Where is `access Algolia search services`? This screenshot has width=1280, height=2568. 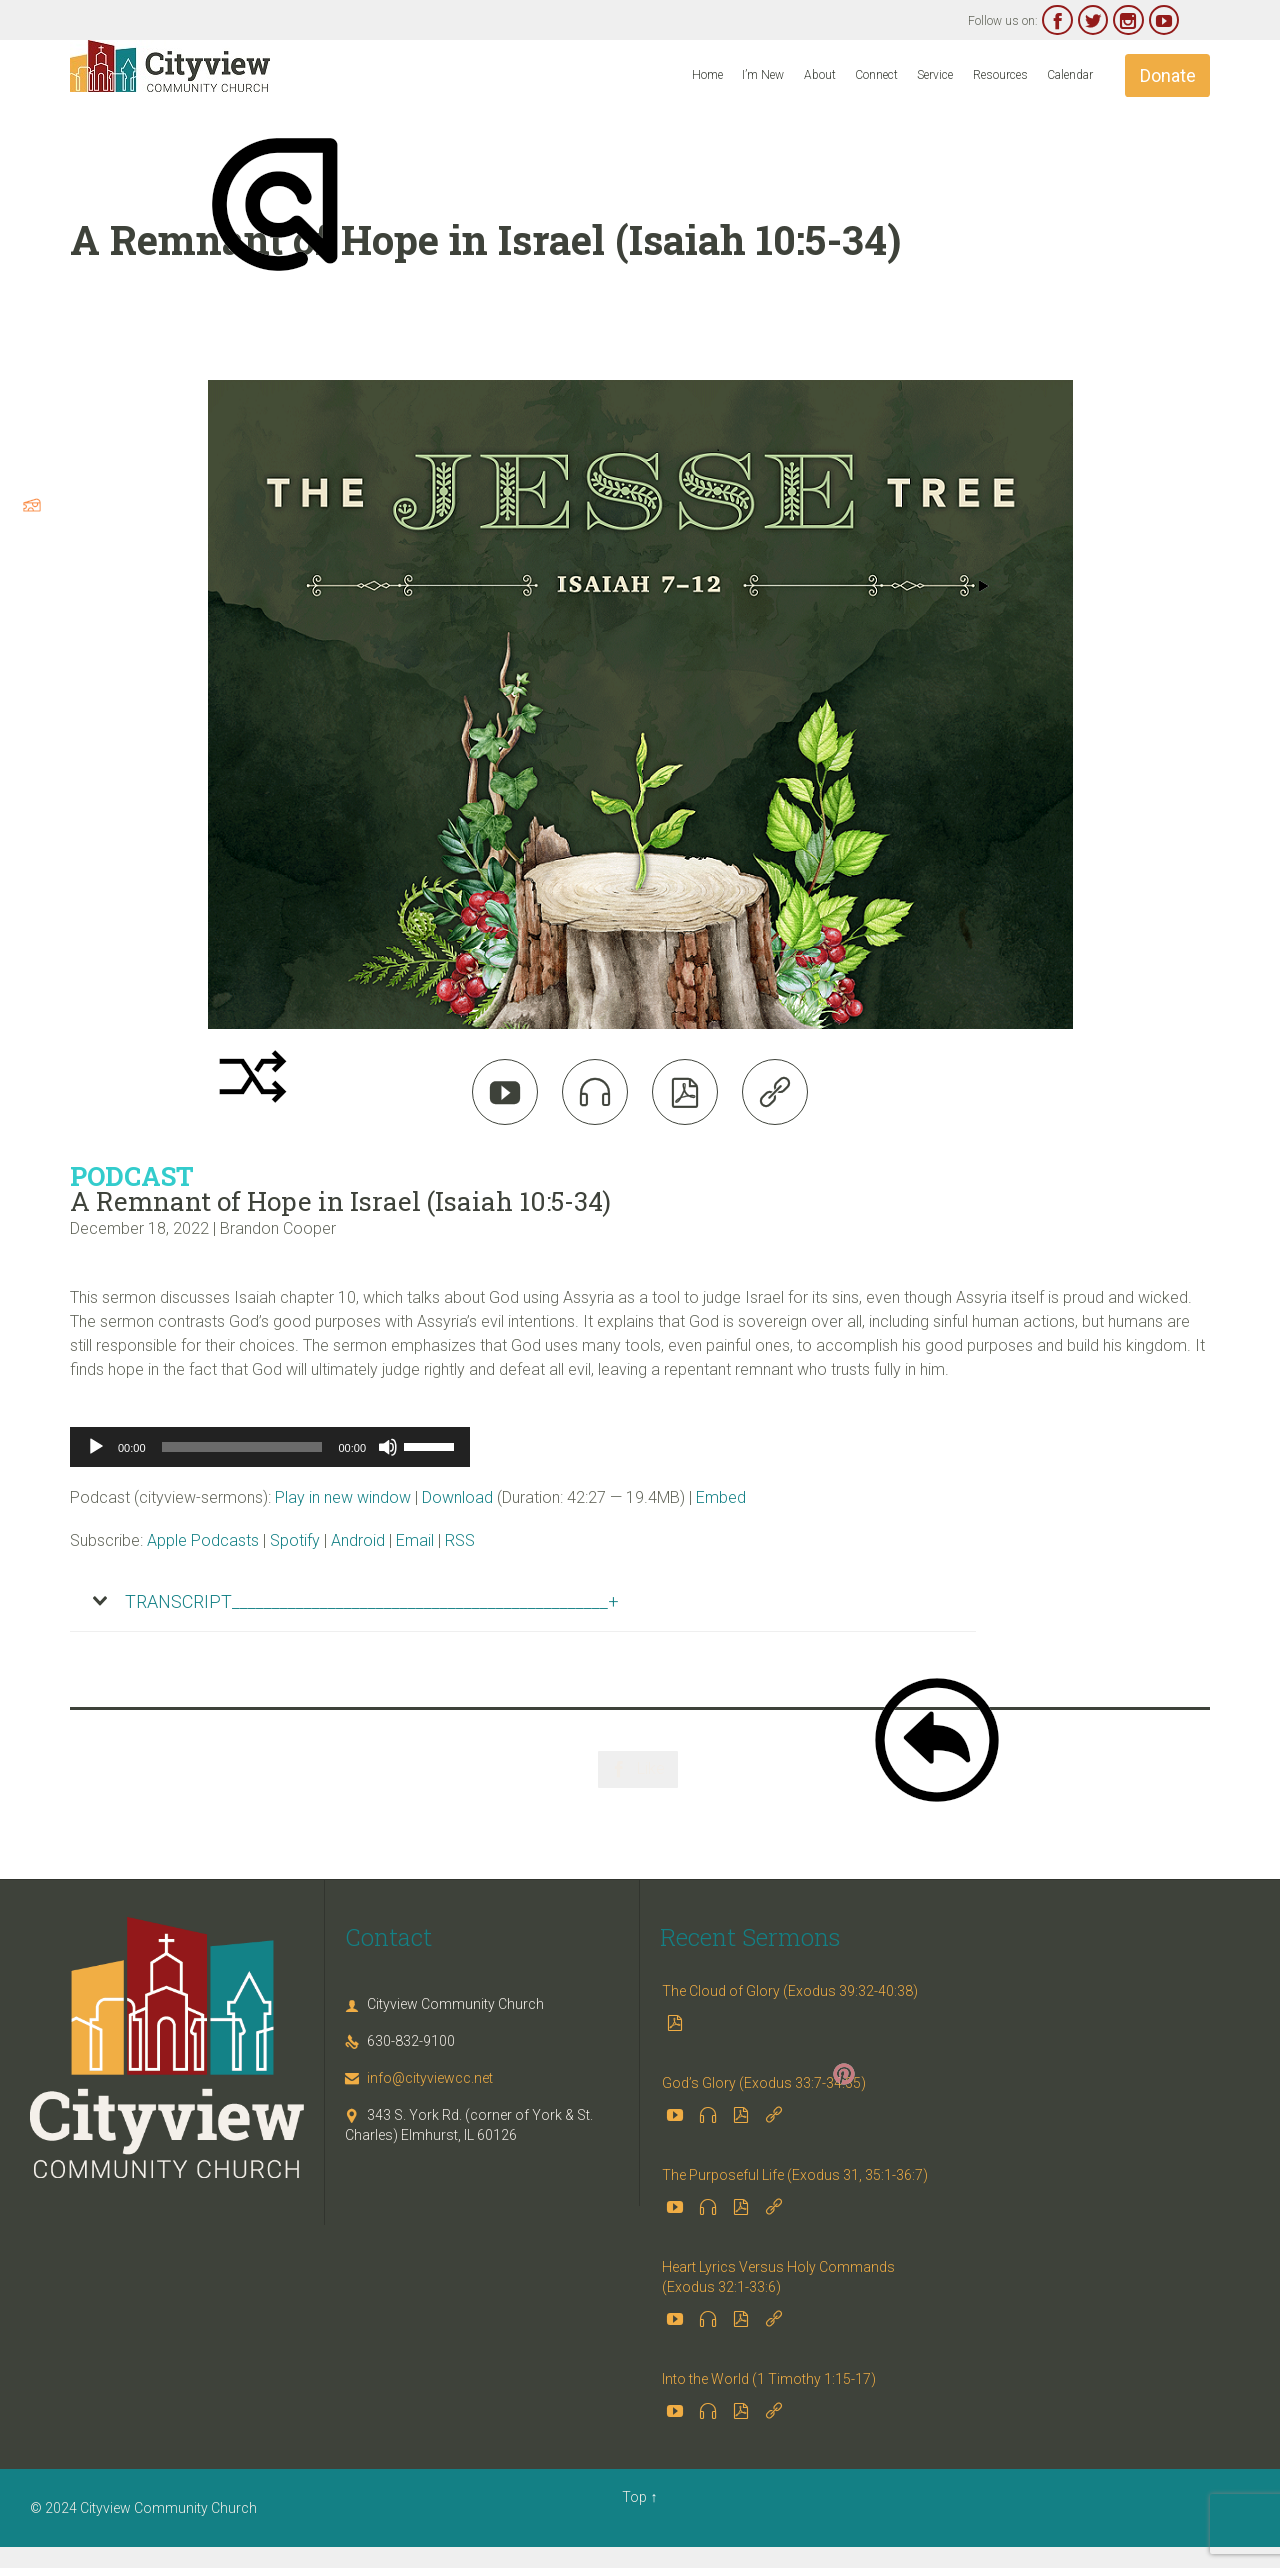
access Algolia search services is located at coordinates (278, 204).